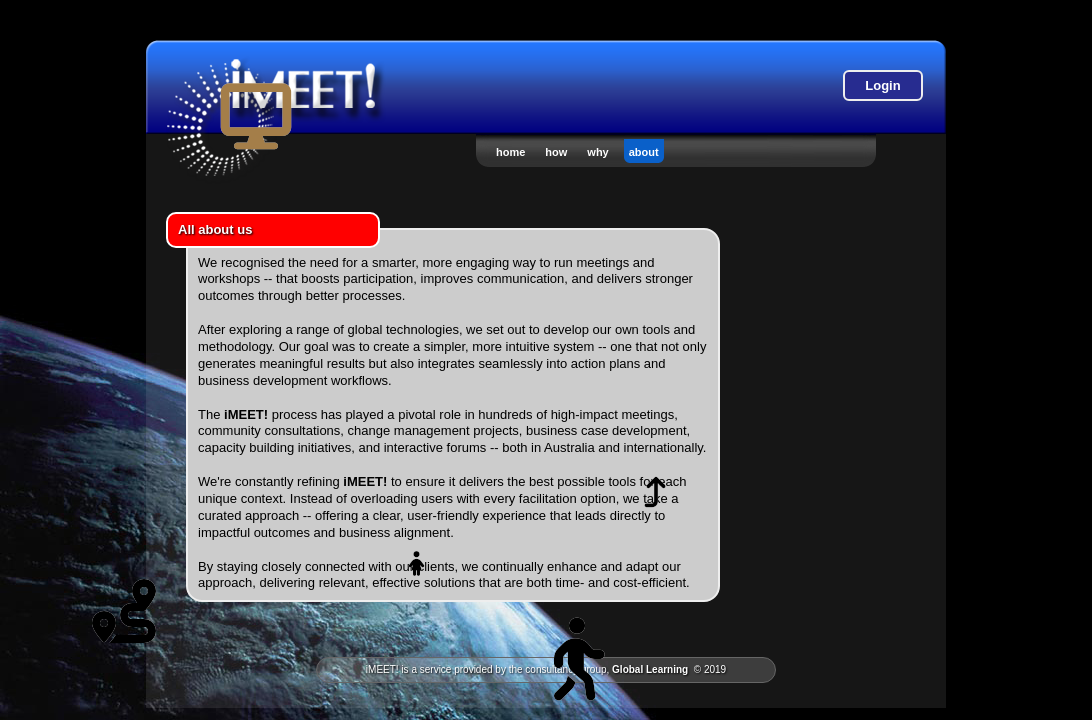  What do you see at coordinates (656, 492) in the screenshot?
I see `go up one level in navigation` at bounding box center [656, 492].